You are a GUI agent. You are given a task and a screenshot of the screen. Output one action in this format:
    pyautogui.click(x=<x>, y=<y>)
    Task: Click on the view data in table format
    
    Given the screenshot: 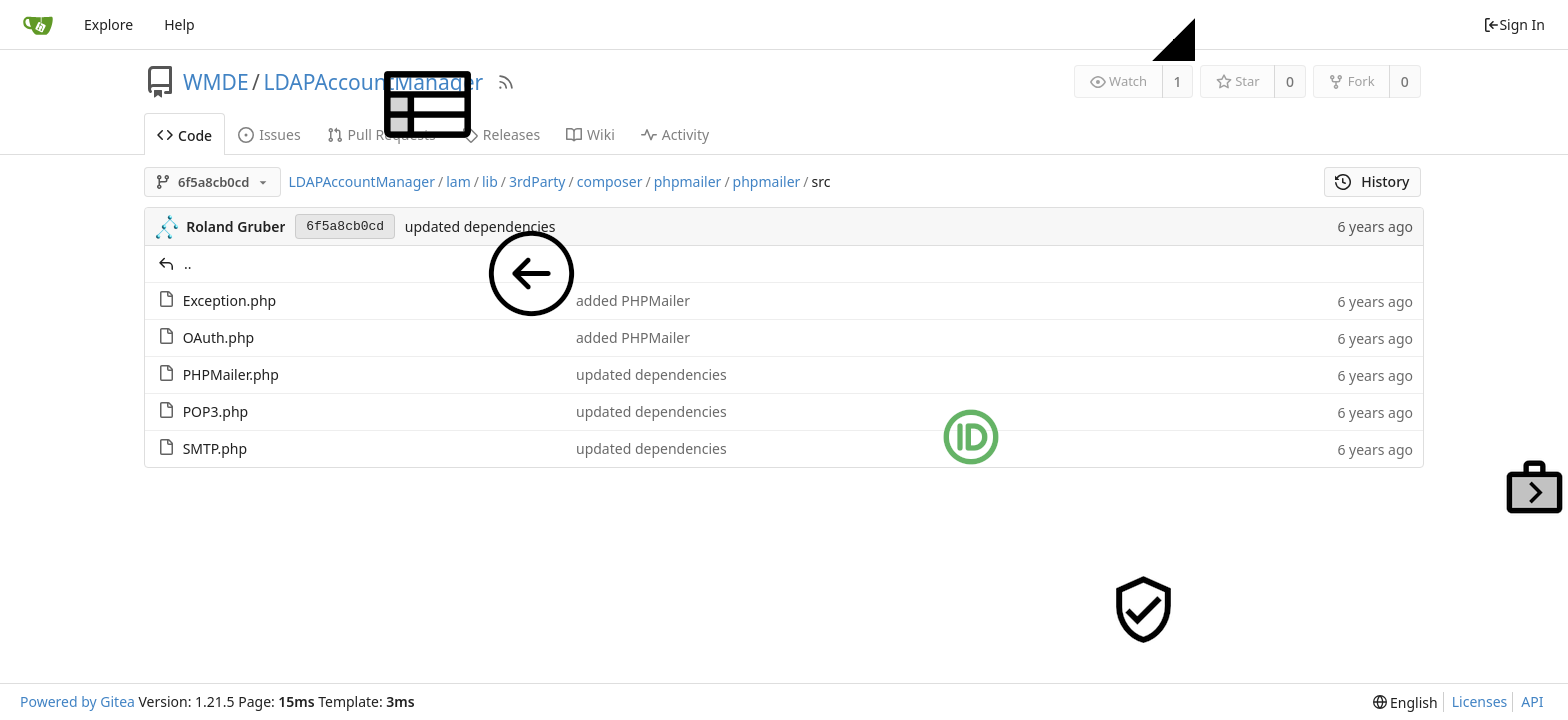 What is the action you would take?
    pyautogui.click(x=427, y=104)
    